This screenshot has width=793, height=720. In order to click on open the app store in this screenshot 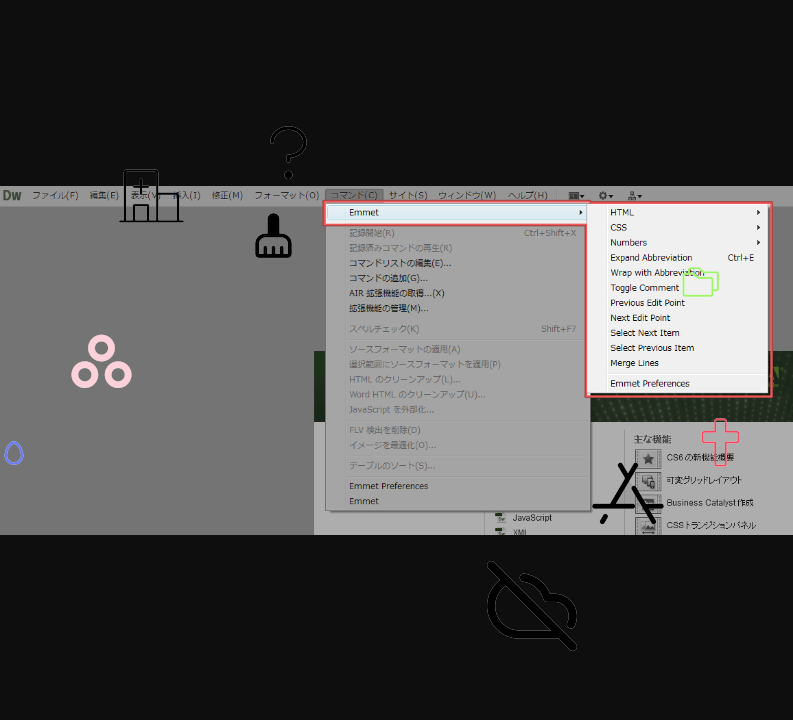, I will do `click(628, 496)`.